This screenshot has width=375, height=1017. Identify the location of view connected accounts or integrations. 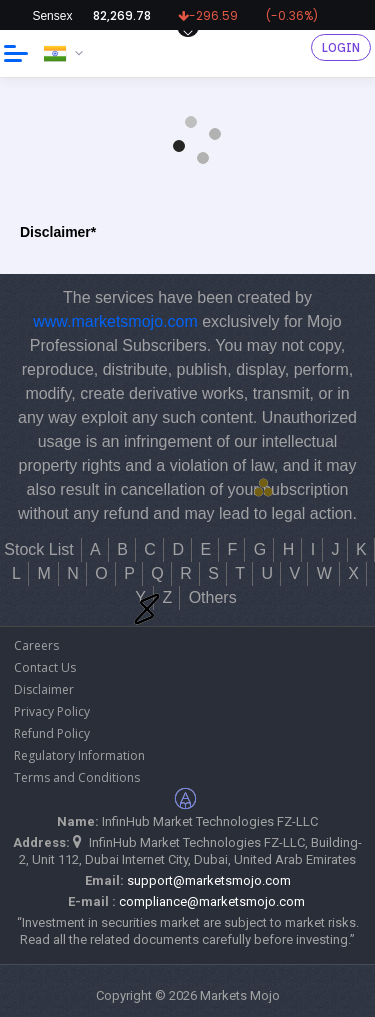
(263, 487).